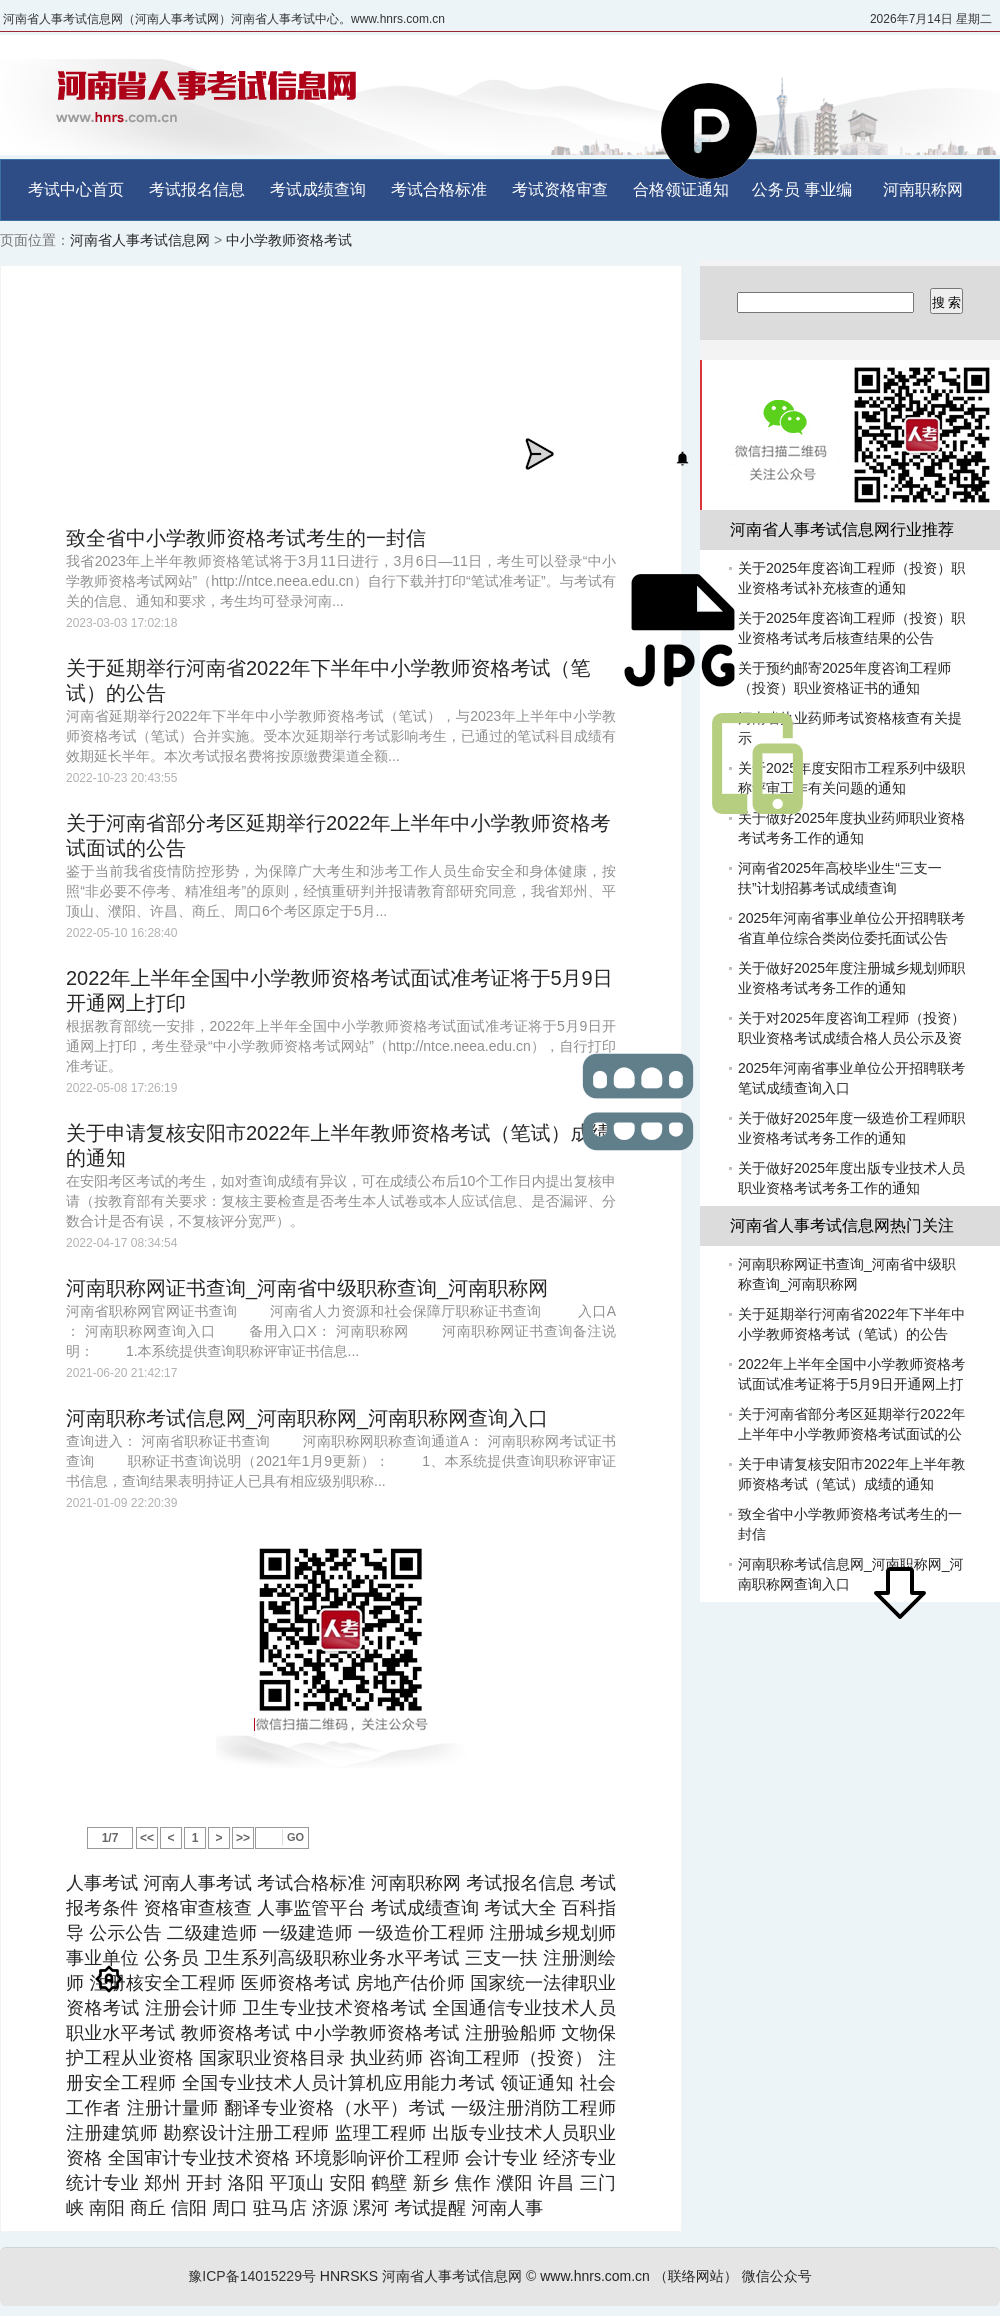 The width and height of the screenshot is (1000, 2316). I want to click on indicates parking availability or location, so click(709, 131).